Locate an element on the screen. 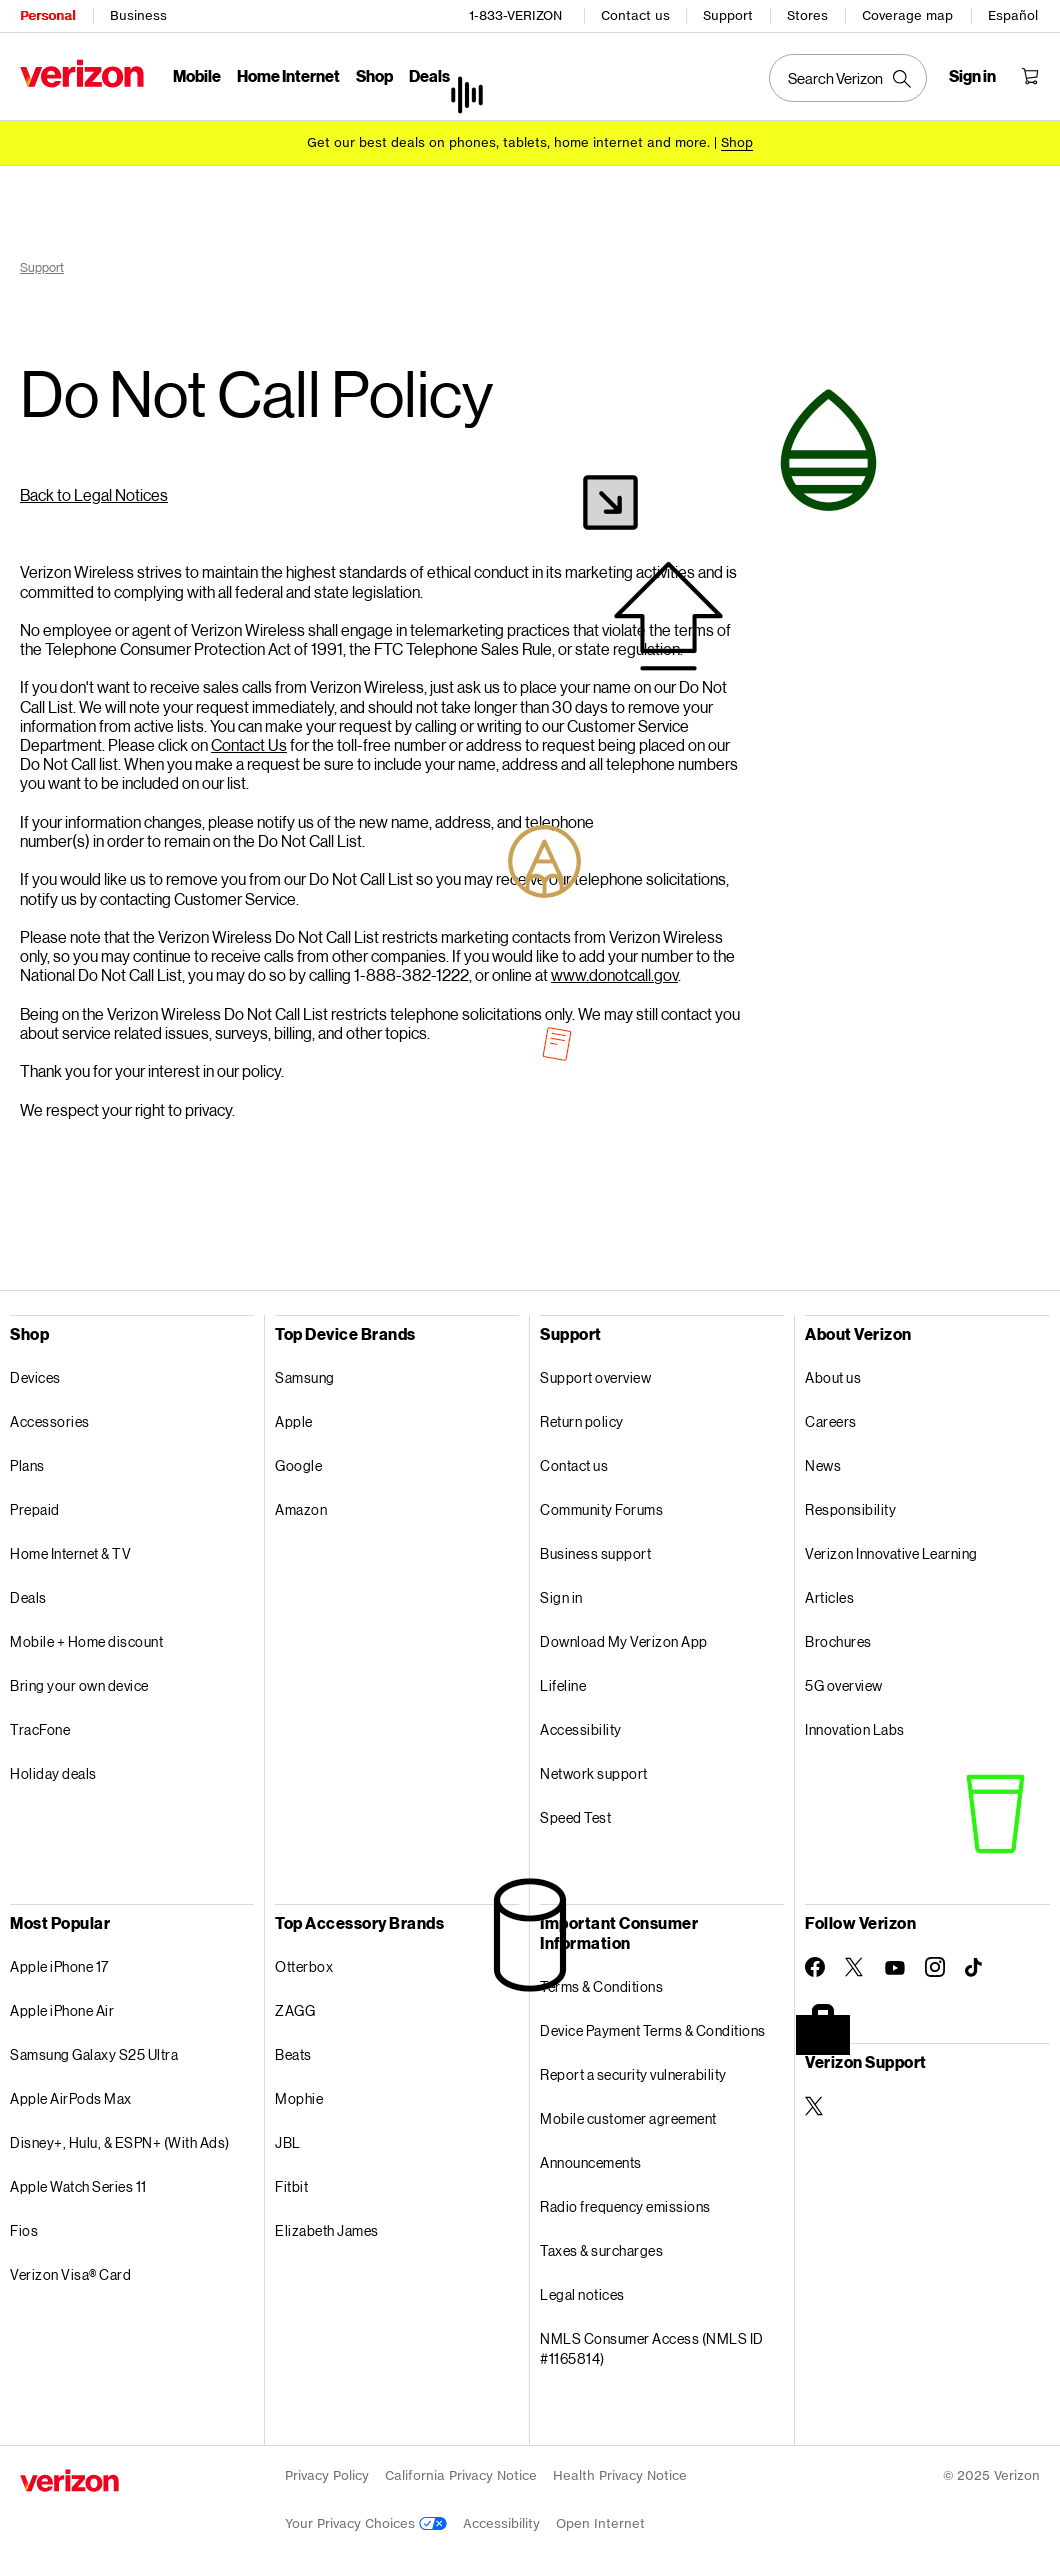 The image size is (1060, 2554). access work-related files or documents is located at coordinates (823, 2031).